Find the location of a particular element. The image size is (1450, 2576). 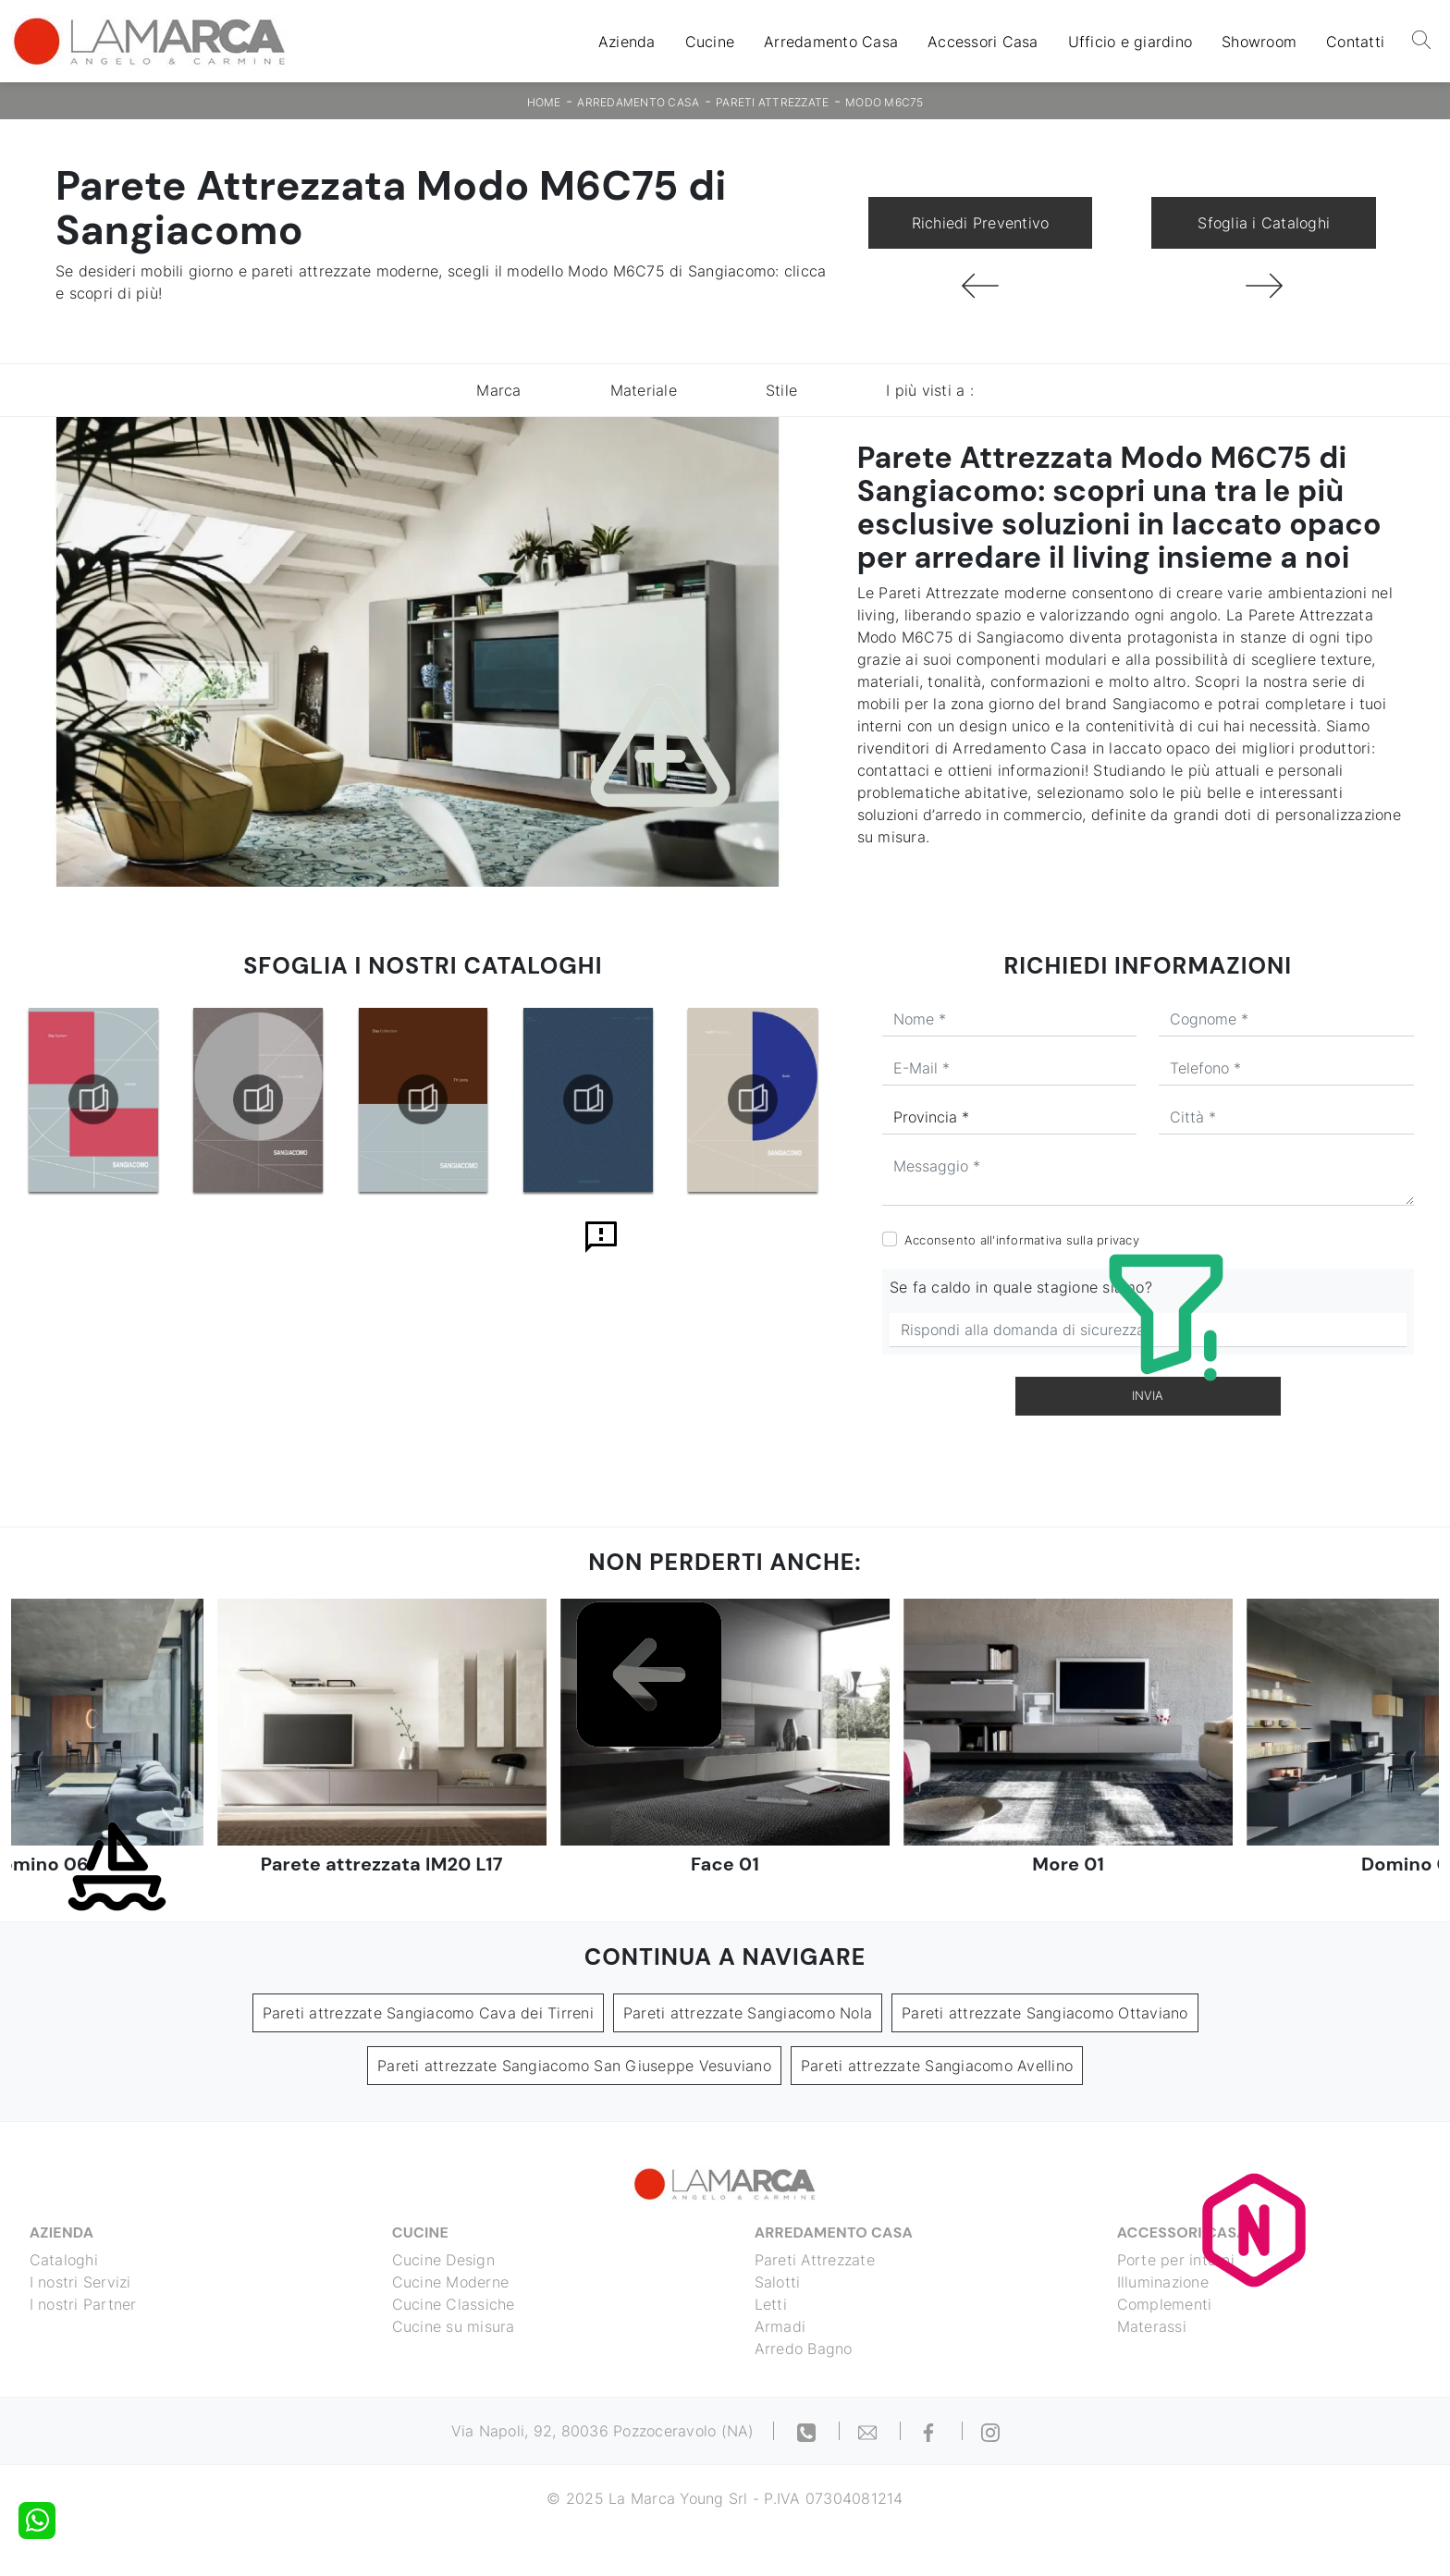

add a new warning or alert is located at coordinates (660, 750).